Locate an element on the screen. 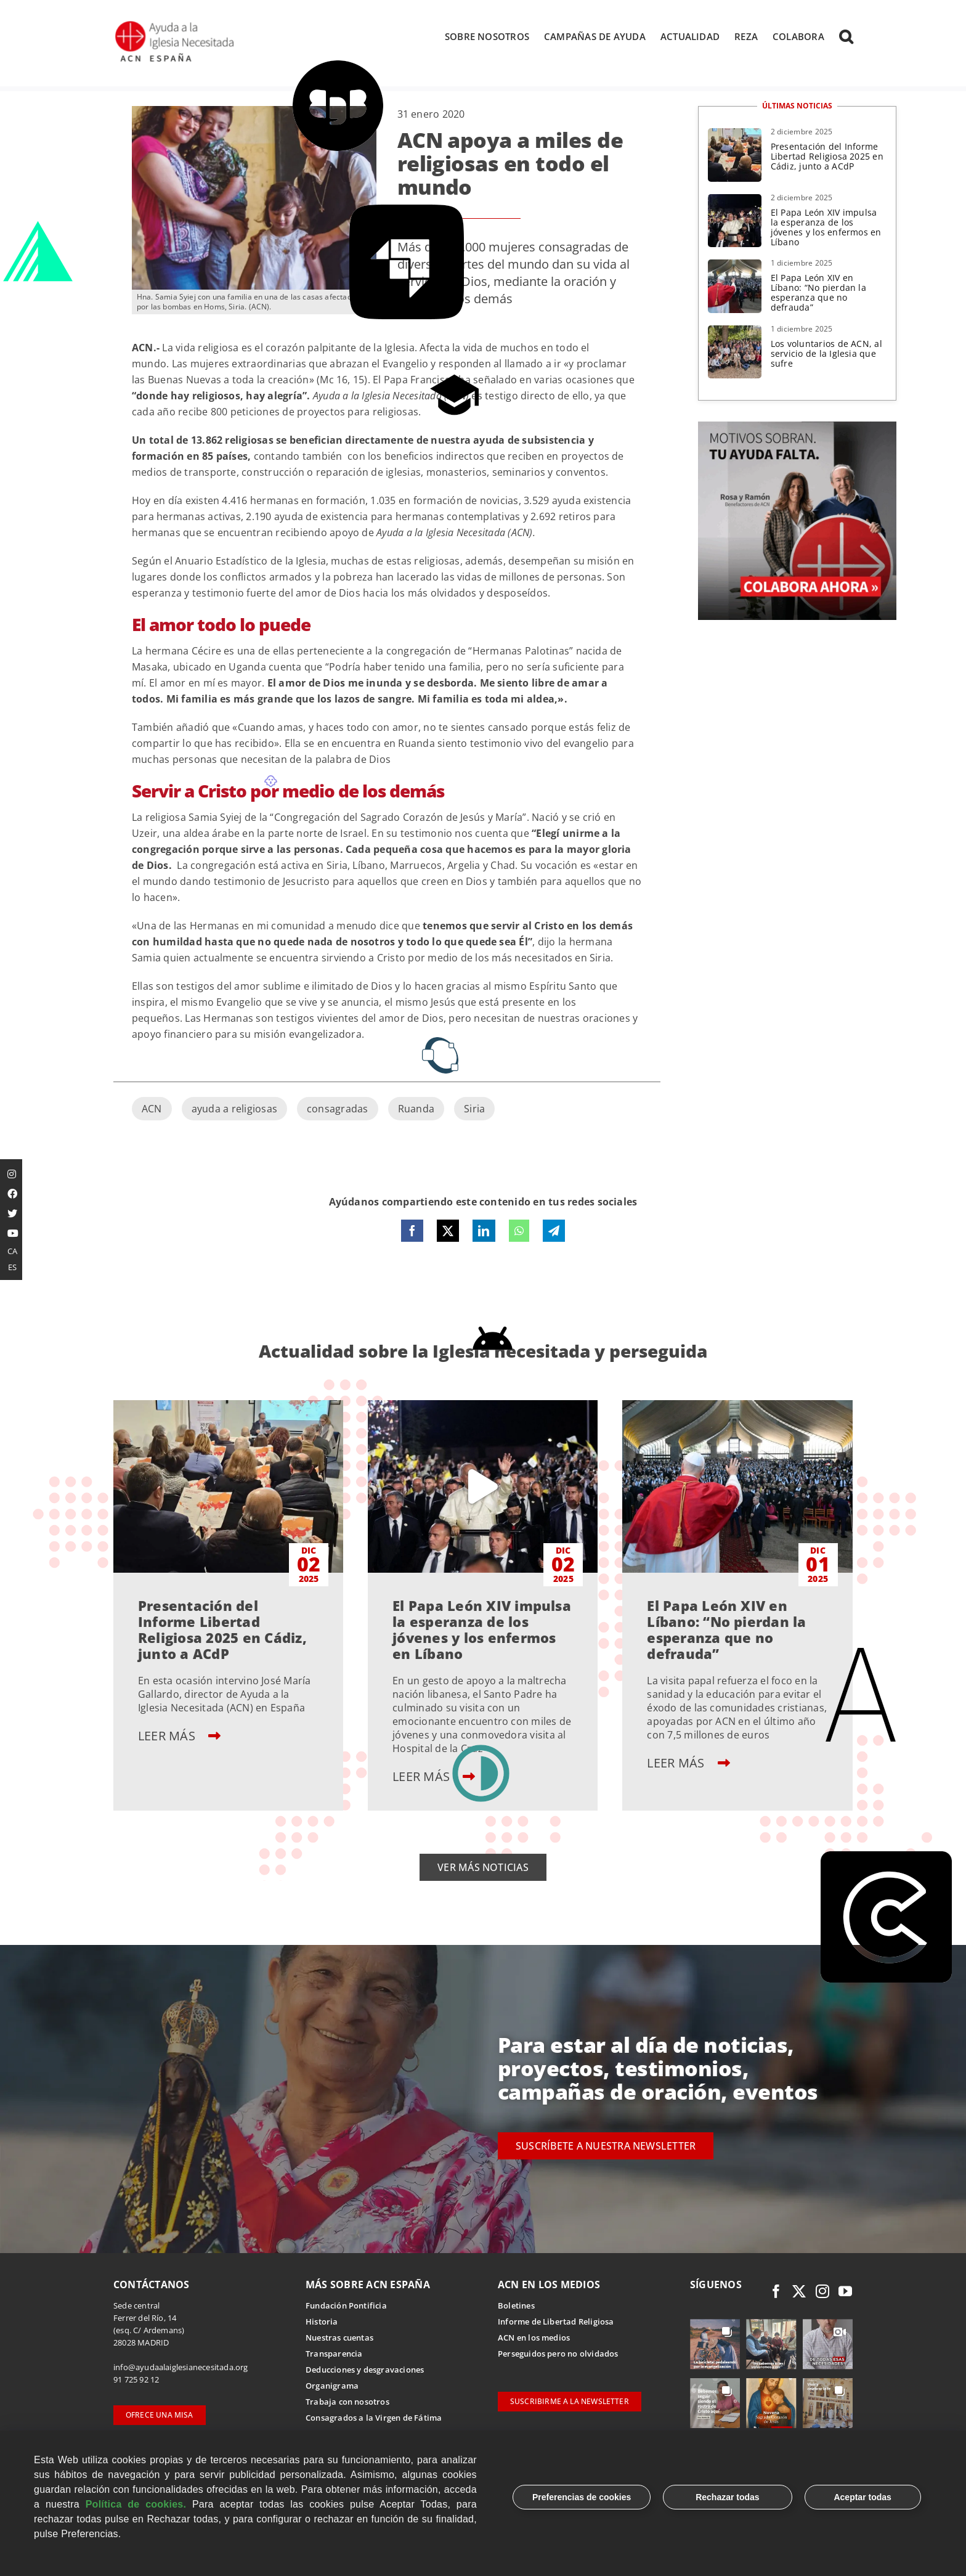 This screenshot has height=2576, width=966. open GNU Octave application is located at coordinates (440, 1055).